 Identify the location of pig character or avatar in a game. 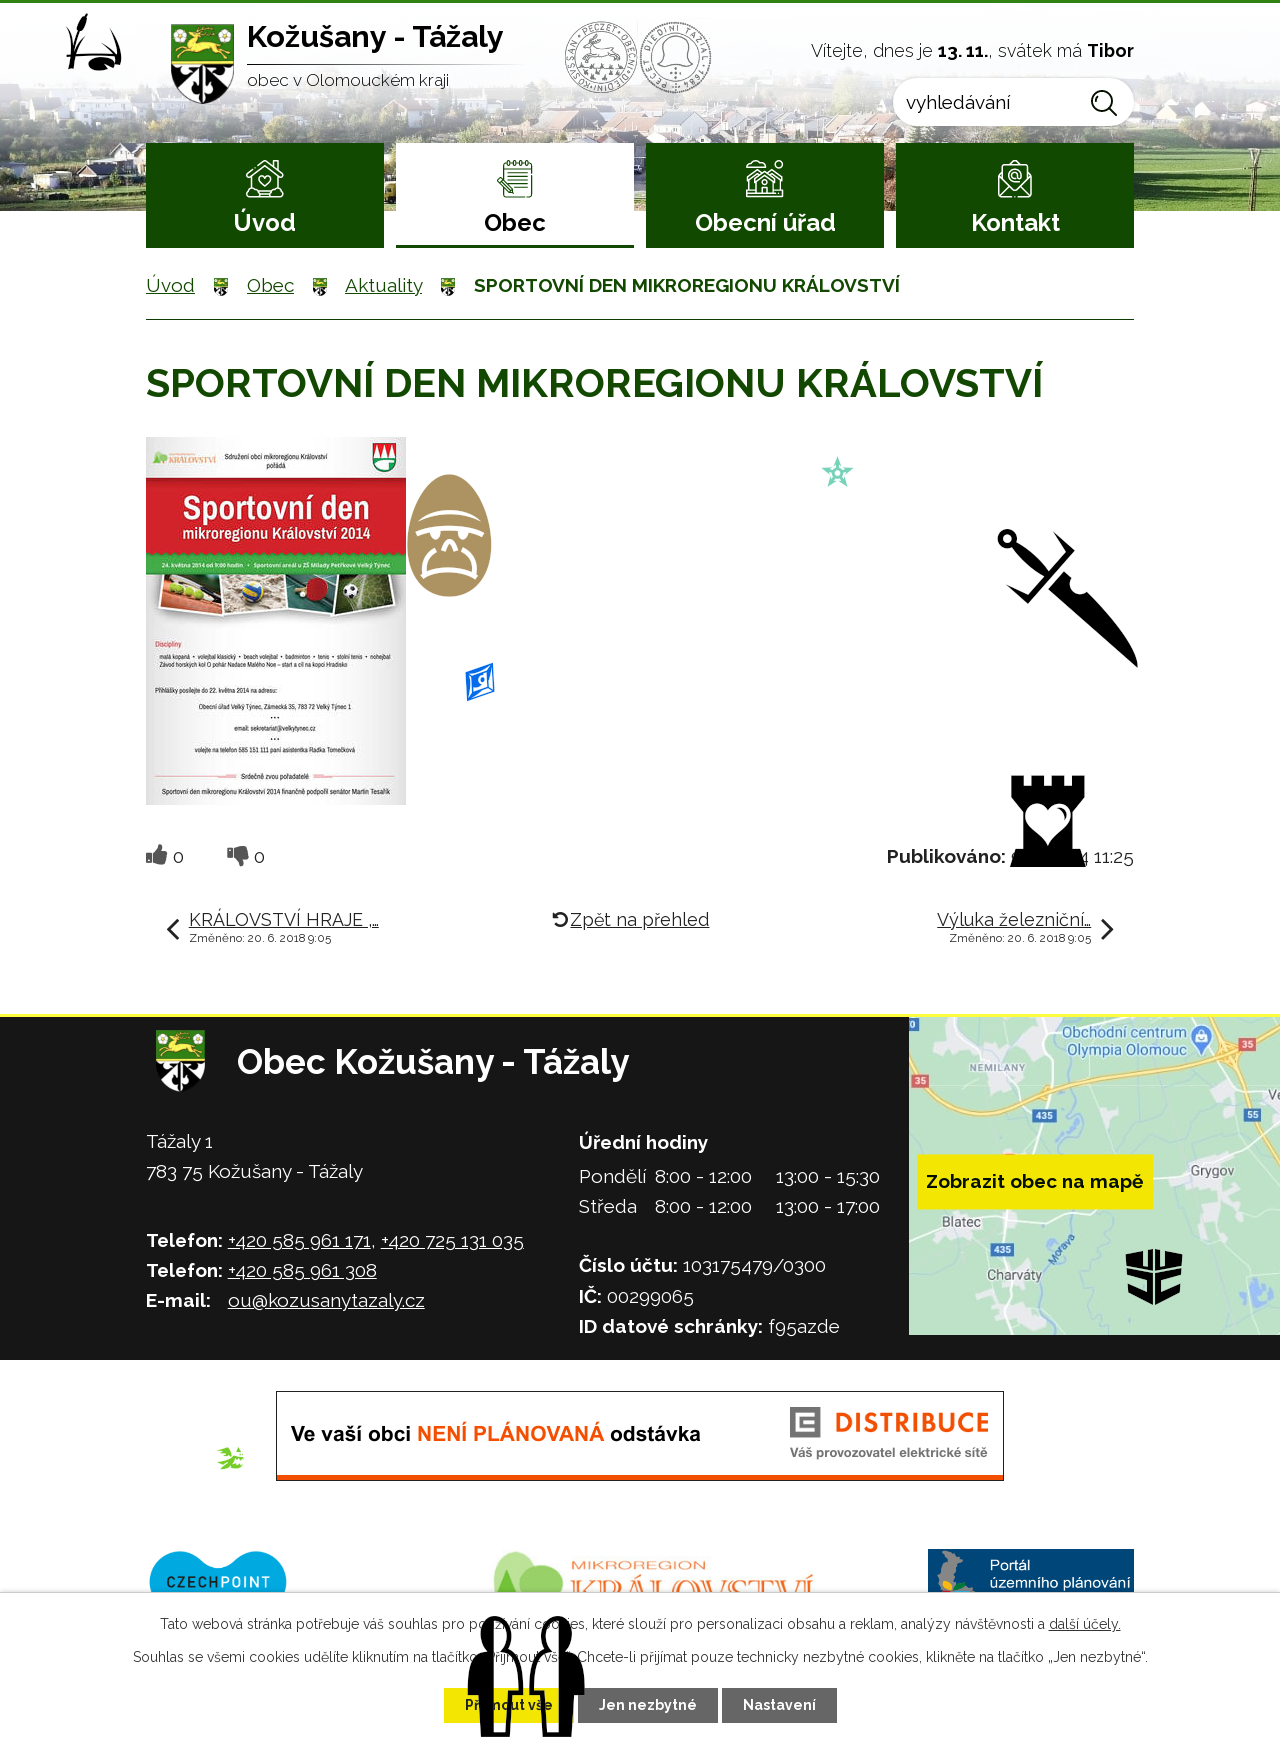
(451, 535).